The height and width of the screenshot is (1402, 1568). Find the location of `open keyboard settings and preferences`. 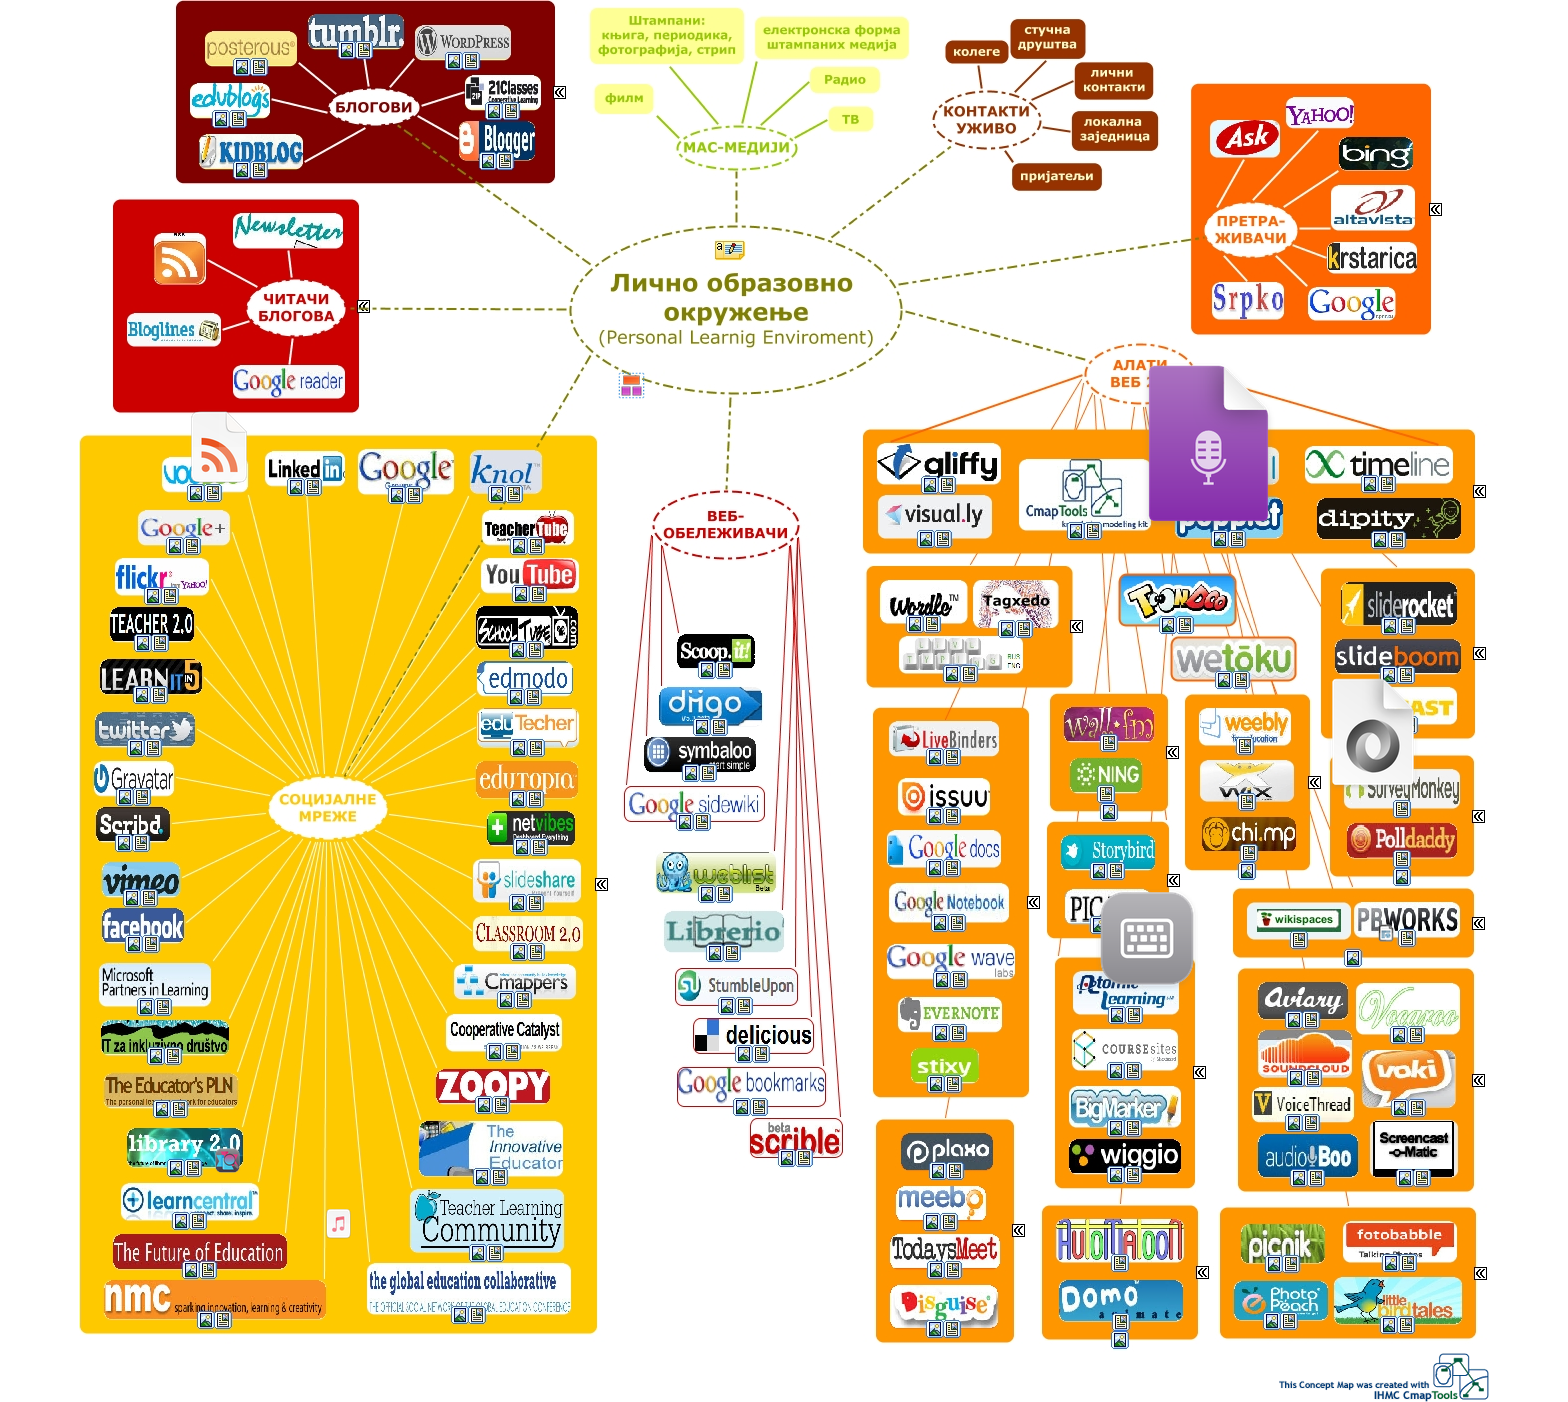

open keyboard settings and preferences is located at coordinates (1147, 940).